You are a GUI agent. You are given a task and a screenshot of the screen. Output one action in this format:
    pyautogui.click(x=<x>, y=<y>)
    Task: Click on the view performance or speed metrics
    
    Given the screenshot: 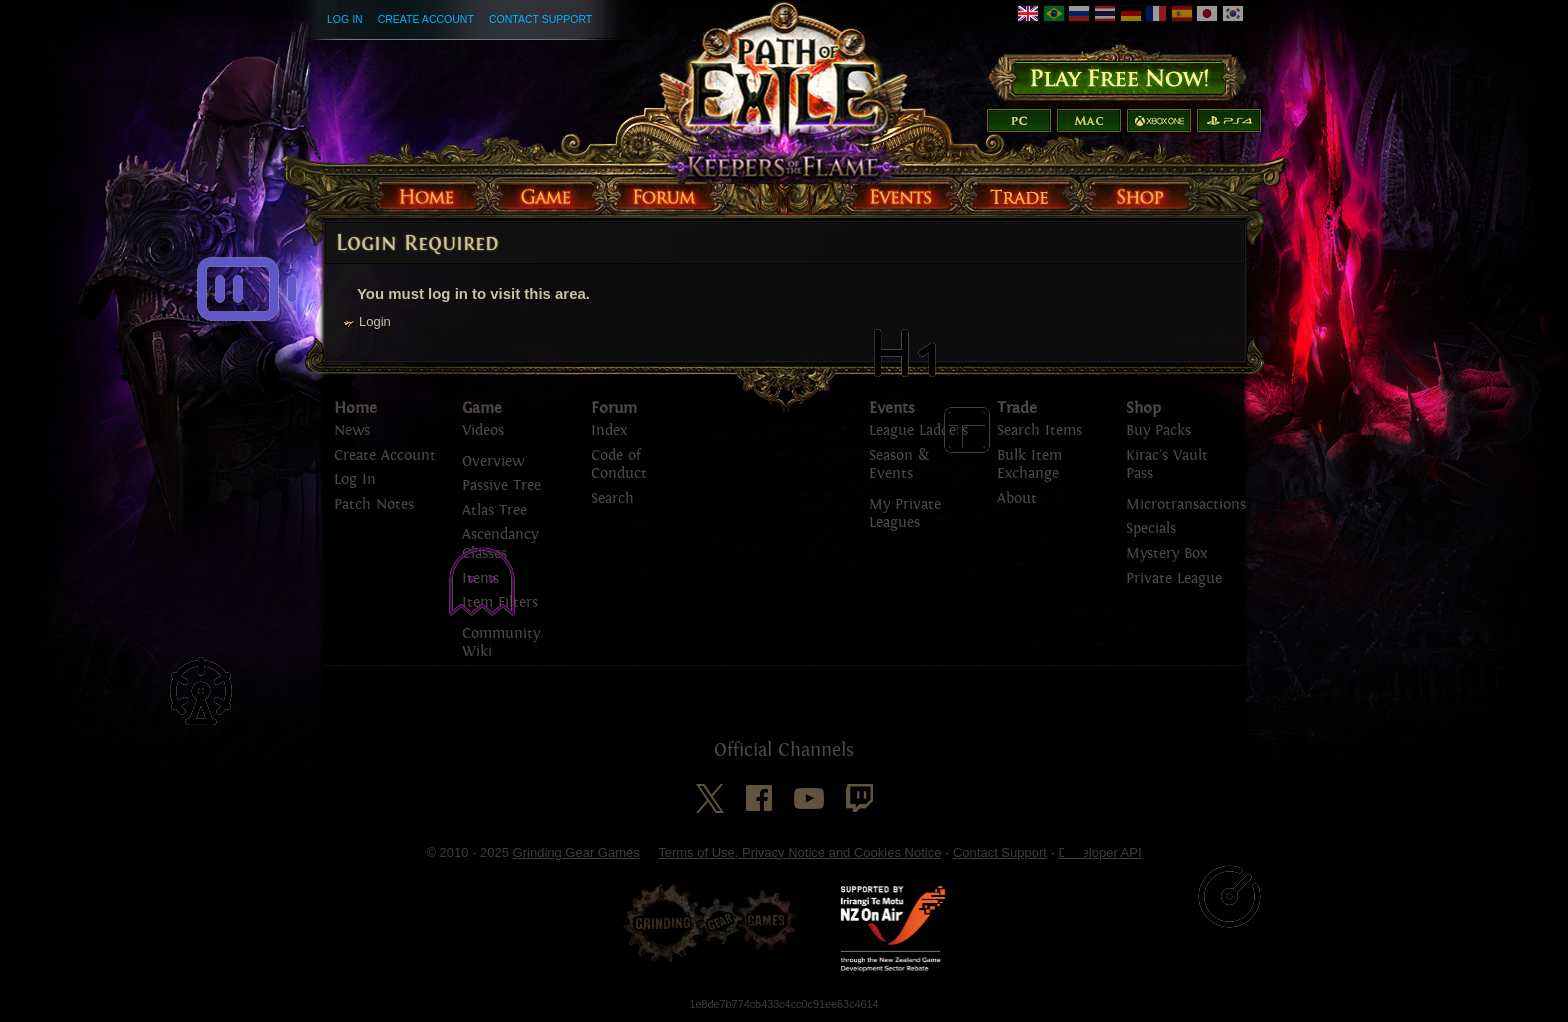 What is the action you would take?
    pyautogui.click(x=1229, y=896)
    